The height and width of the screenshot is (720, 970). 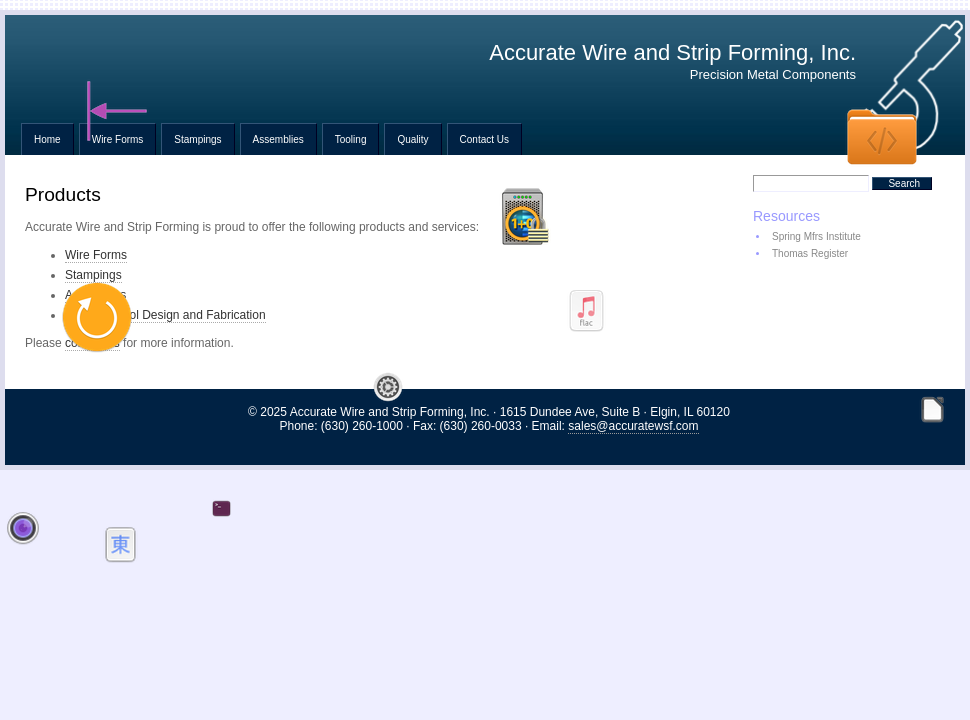 I want to click on locked RAID 10 storage array, so click(x=522, y=216).